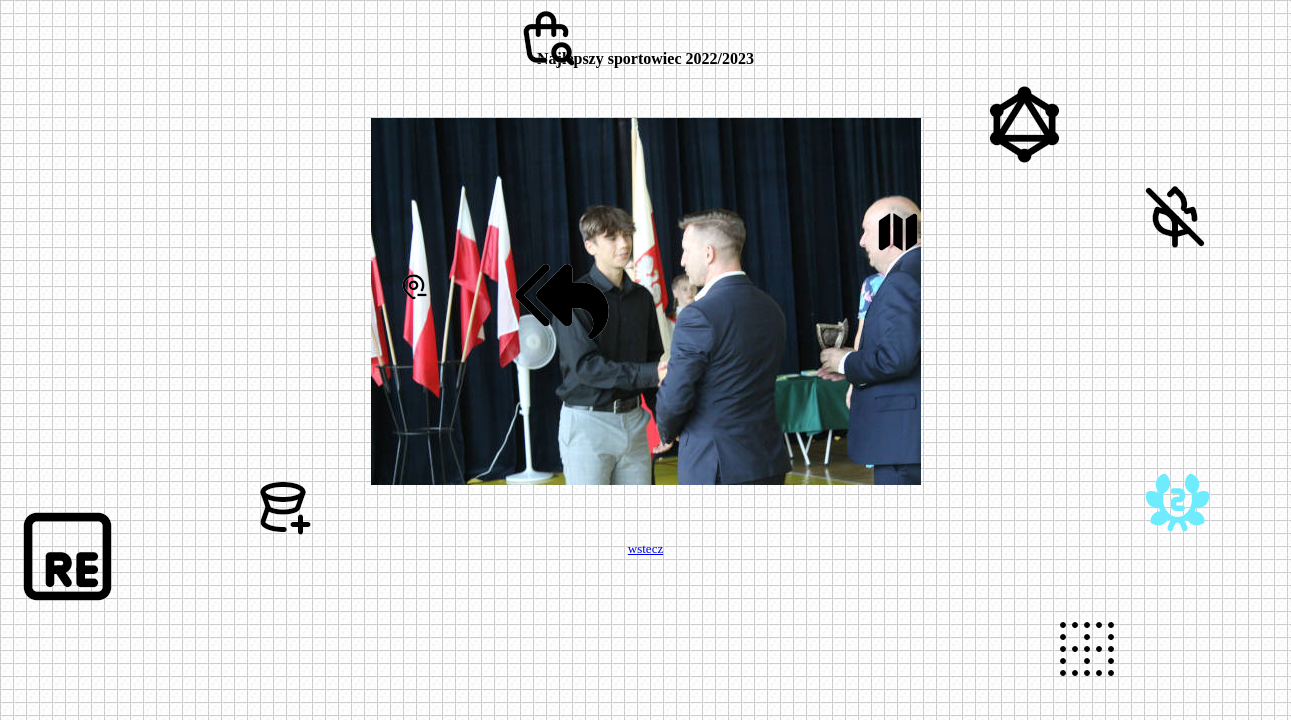 This screenshot has width=1291, height=720. What do you see at coordinates (67, 556) in the screenshot?
I see `ReasonML programming language logo` at bounding box center [67, 556].